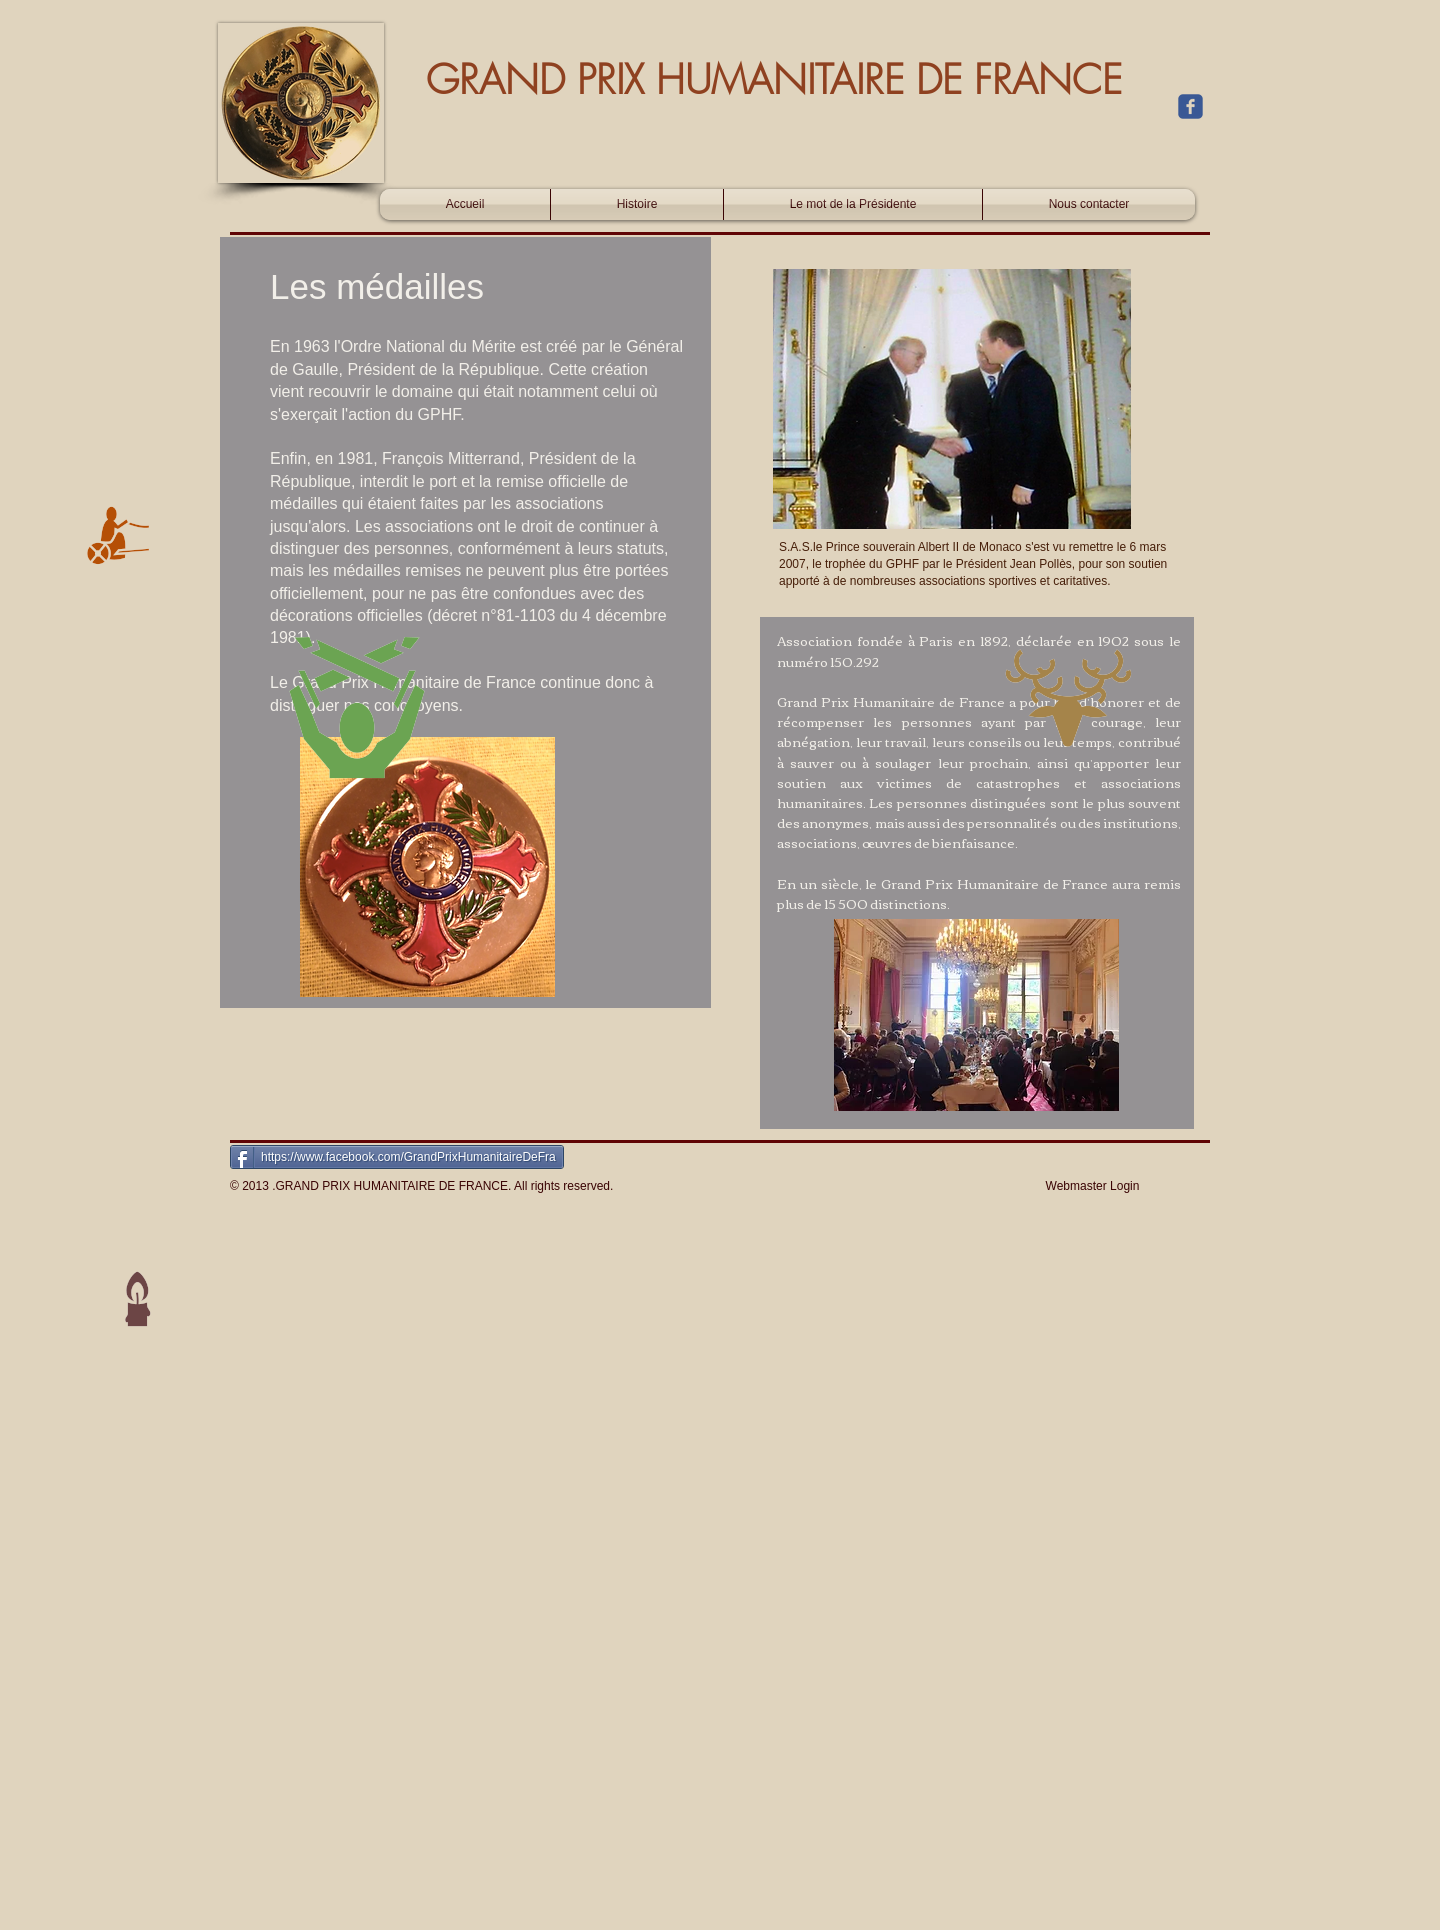 The height and width of the screenshot is (1930, 1440). What do you see at coordinates (137, 1299) in the screenshot?
I see `toggle ambient or night mode lighting` at bounding box center [137, 1299].